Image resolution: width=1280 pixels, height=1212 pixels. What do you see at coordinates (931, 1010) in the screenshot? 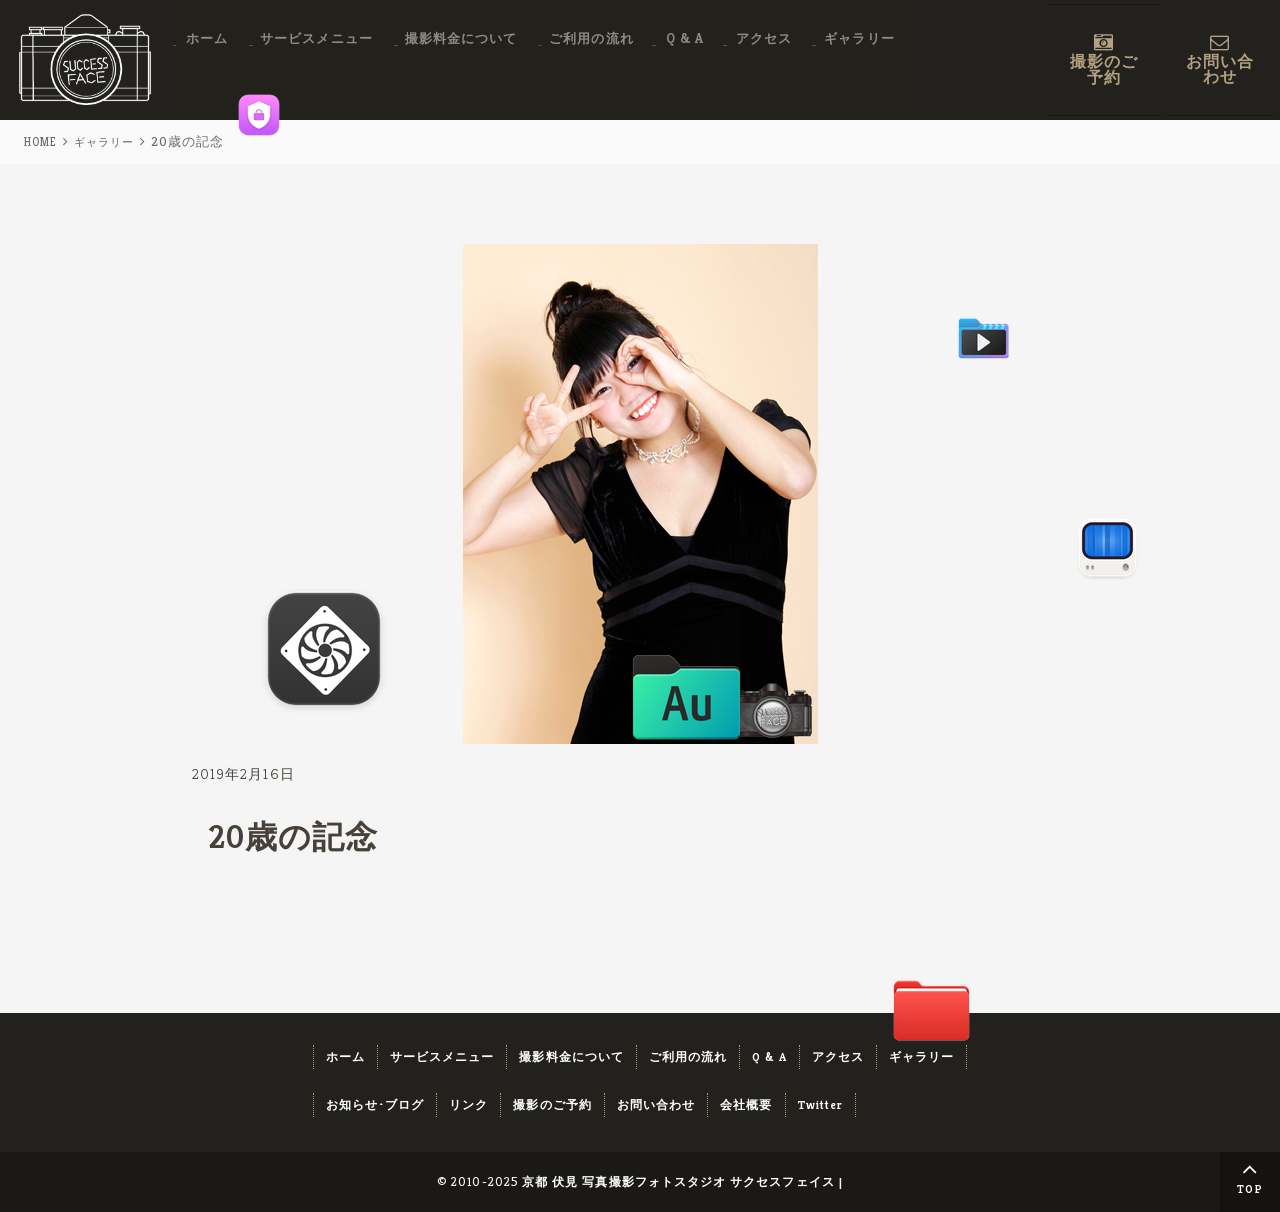
I see `open a red-labeled folder` at bounding box center [931, 1010].